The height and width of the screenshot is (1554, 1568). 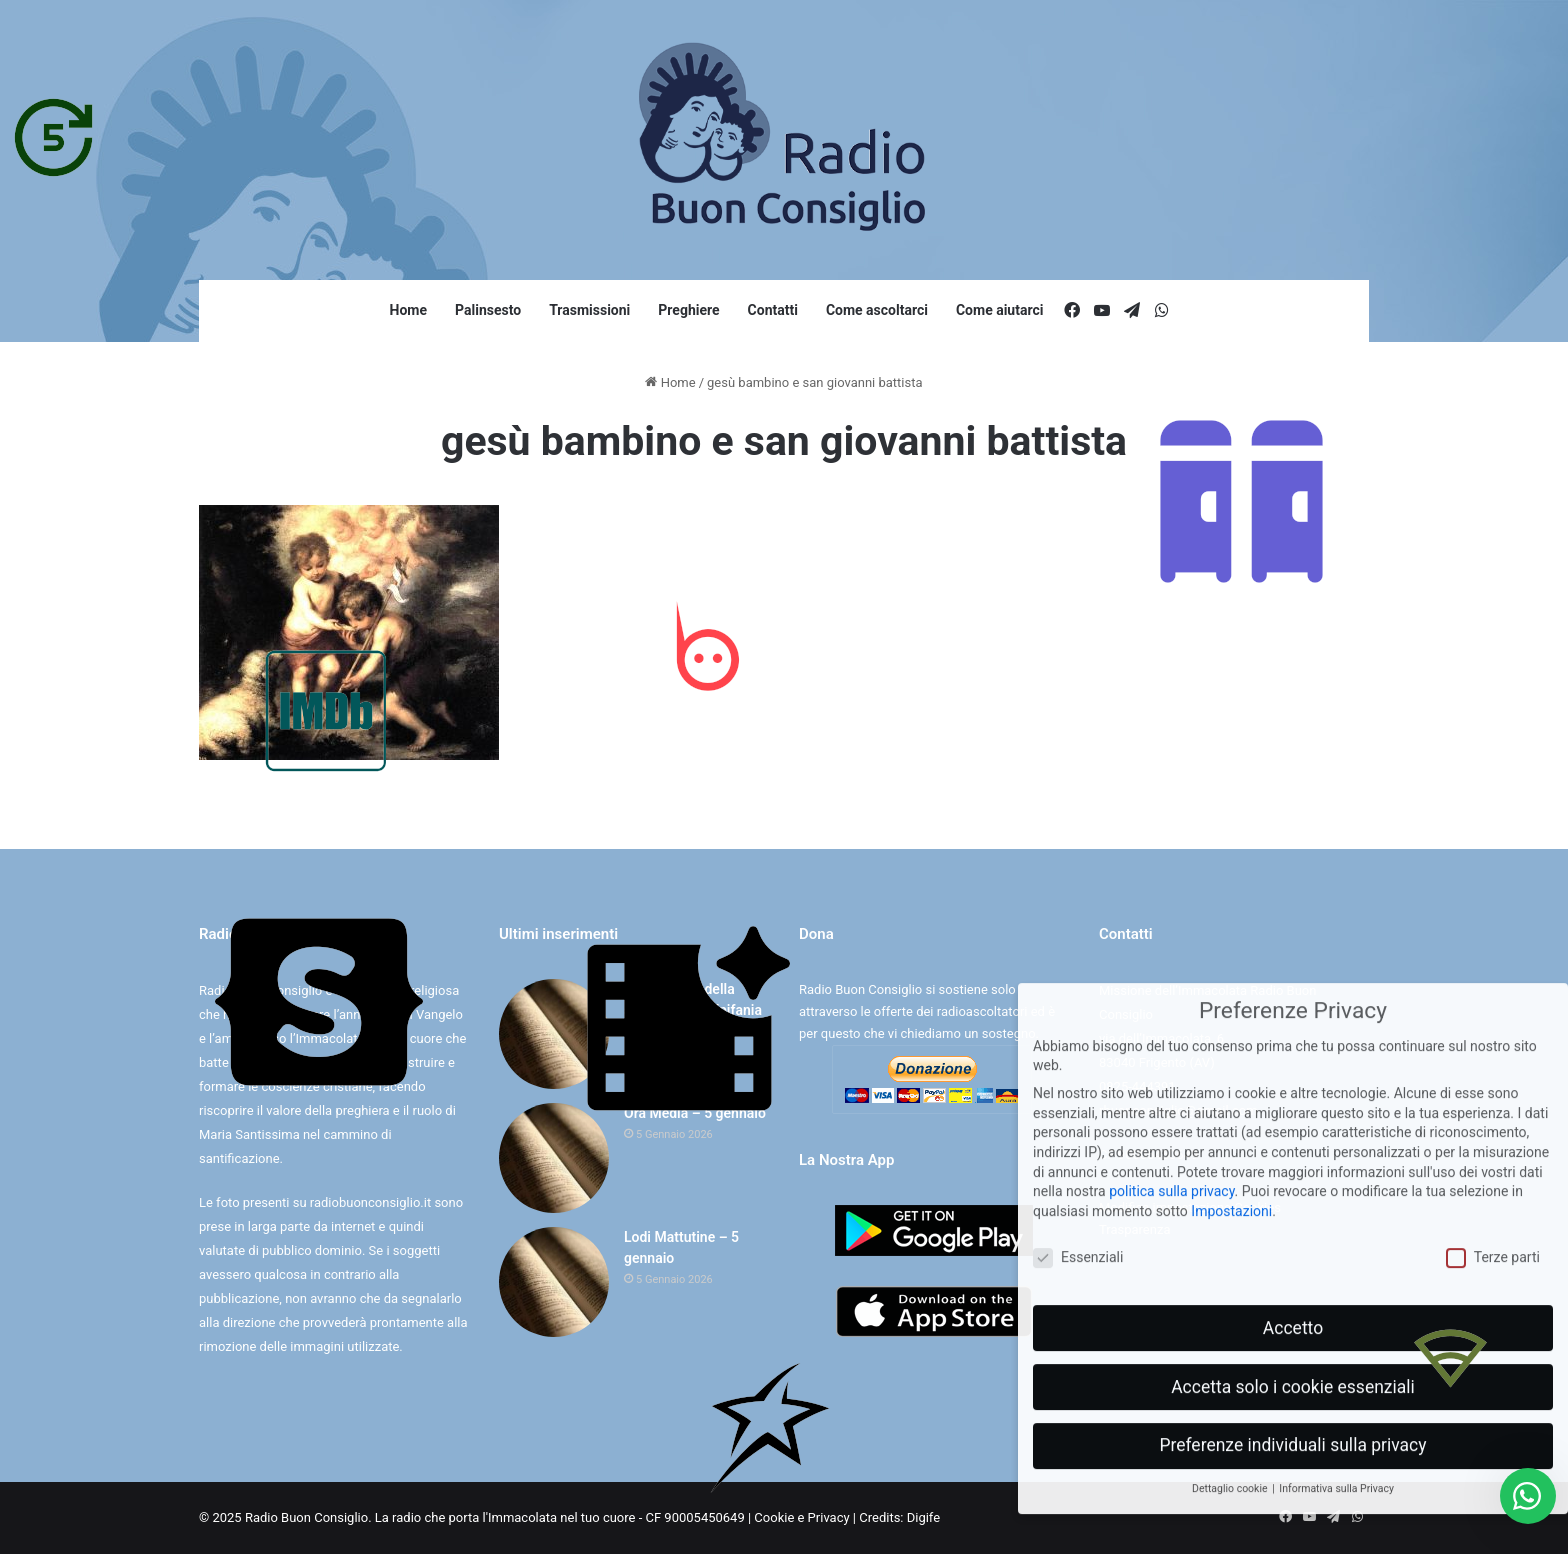 I want to click on locate nearby portable restrooms, so click(x=1241, y=501).